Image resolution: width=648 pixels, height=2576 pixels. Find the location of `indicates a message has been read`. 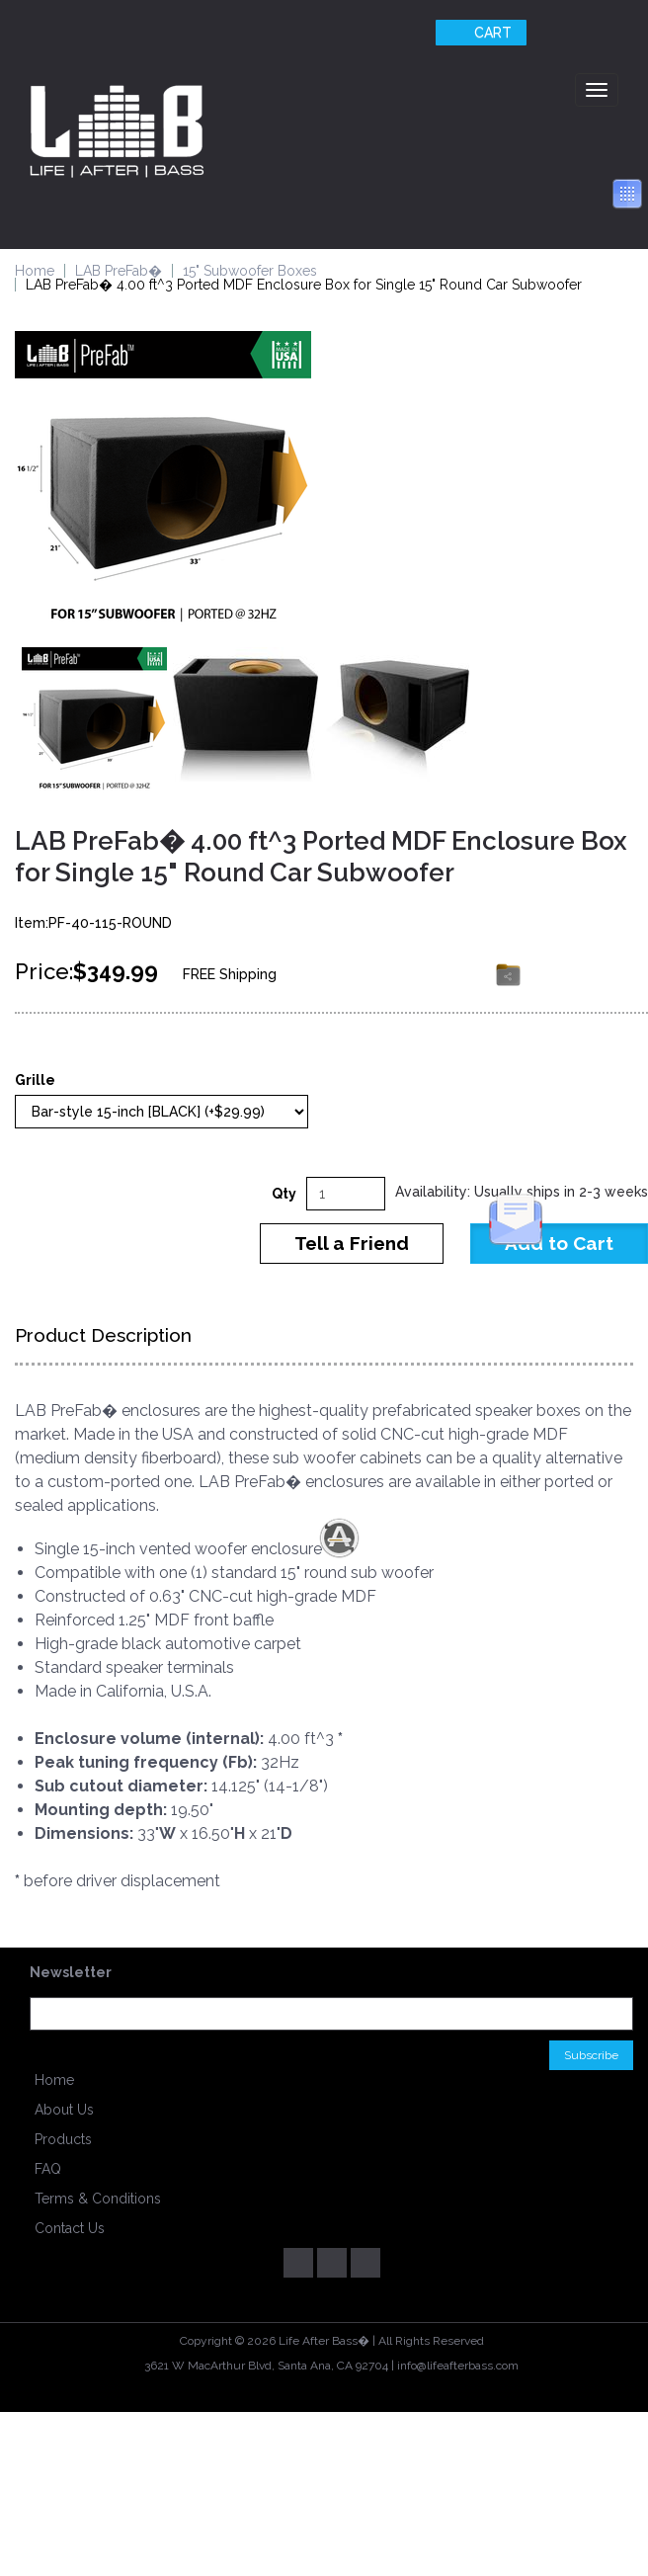

indicates a message has been read is located at coordinates (516, 1220).